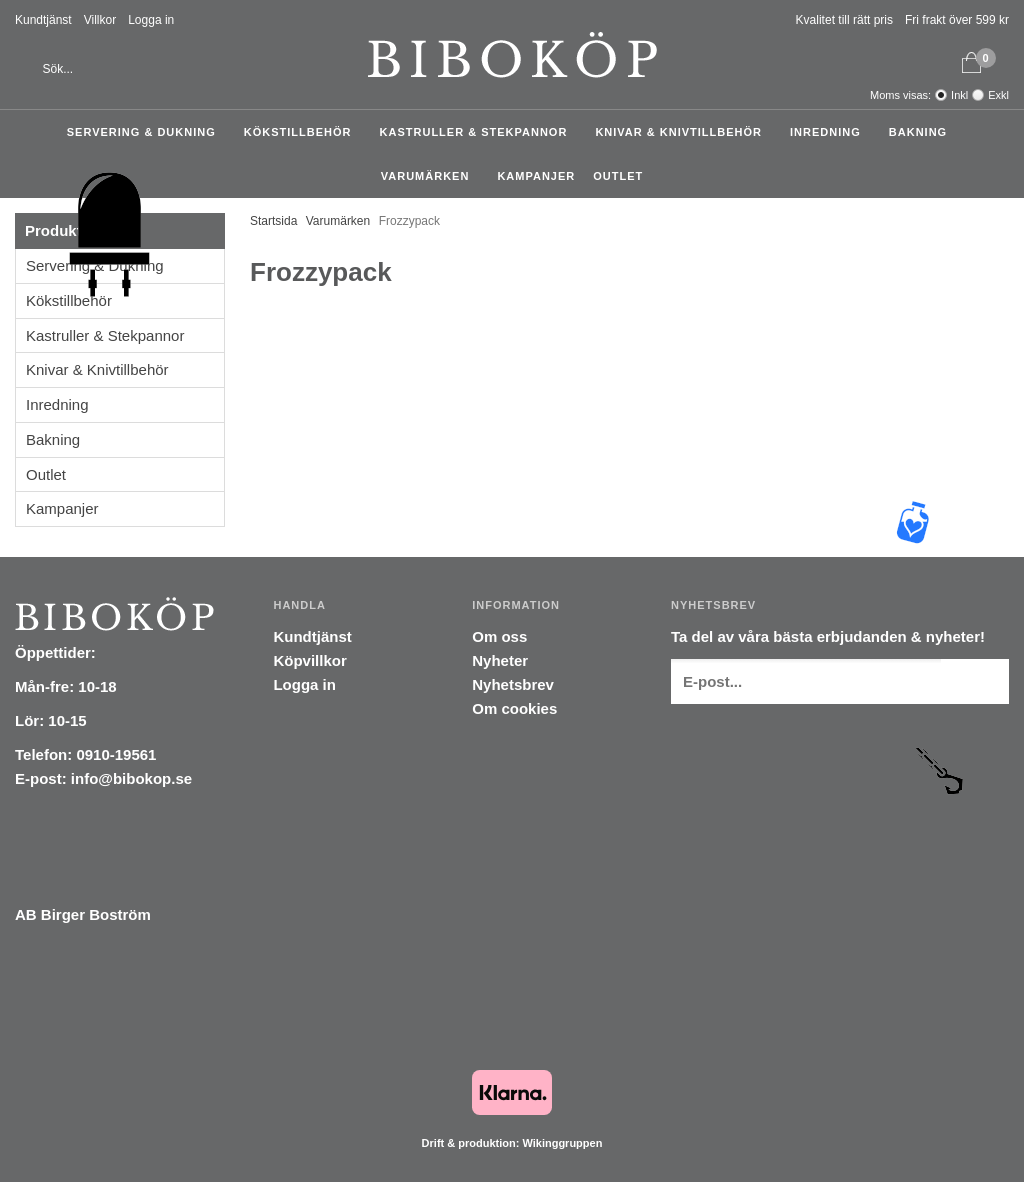 Image resolution: width=1024 pixels, height=1182 pixels. I want to click on indicates device power status, so click(109, 234).